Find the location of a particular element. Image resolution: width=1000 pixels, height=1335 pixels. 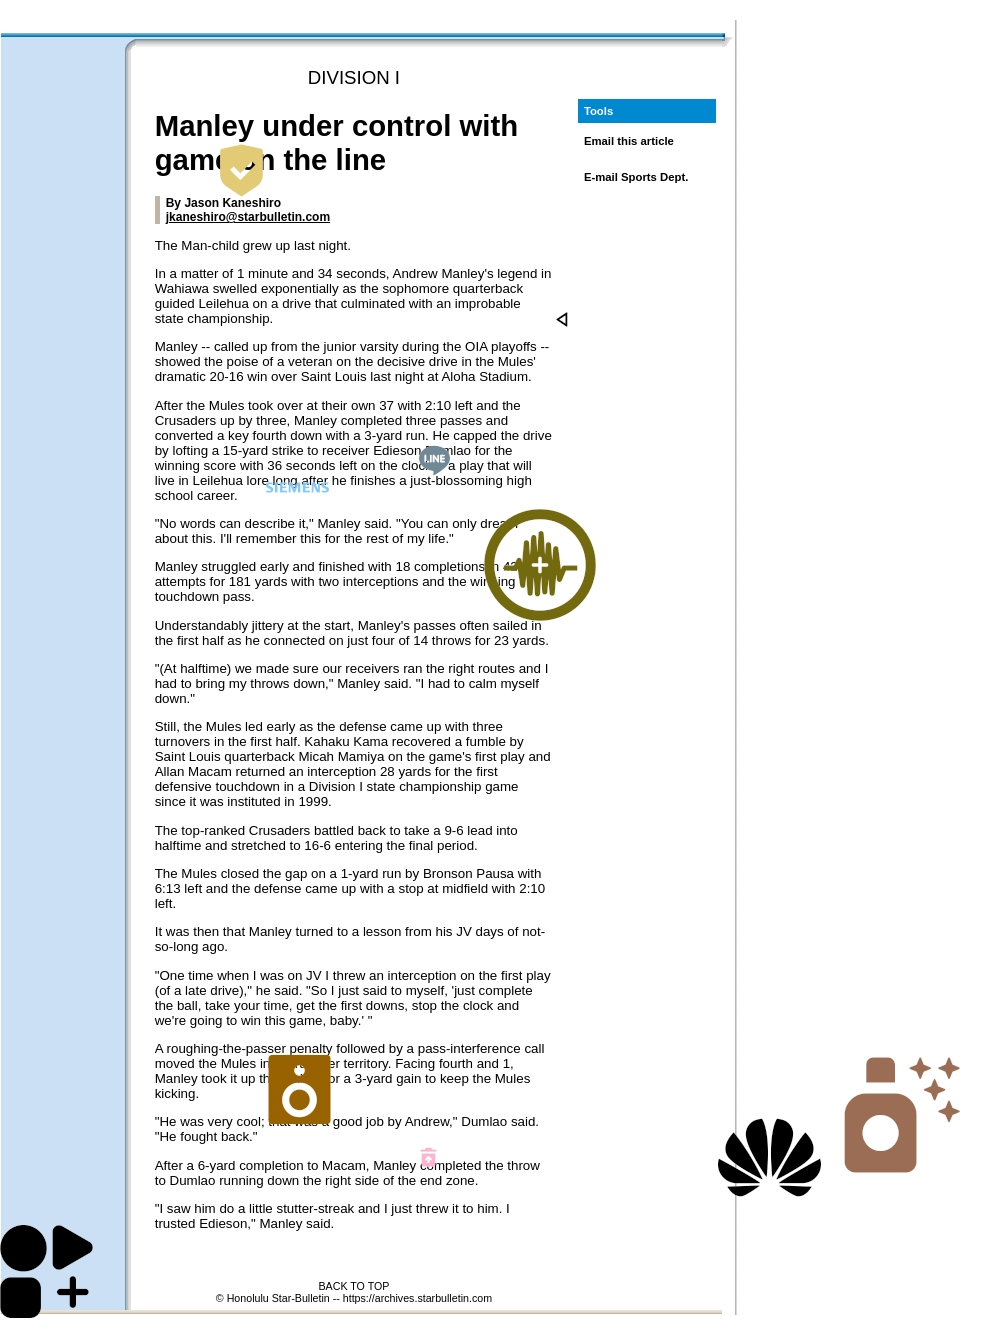

Huawei brand logo is located at coordinates (769, 1157).